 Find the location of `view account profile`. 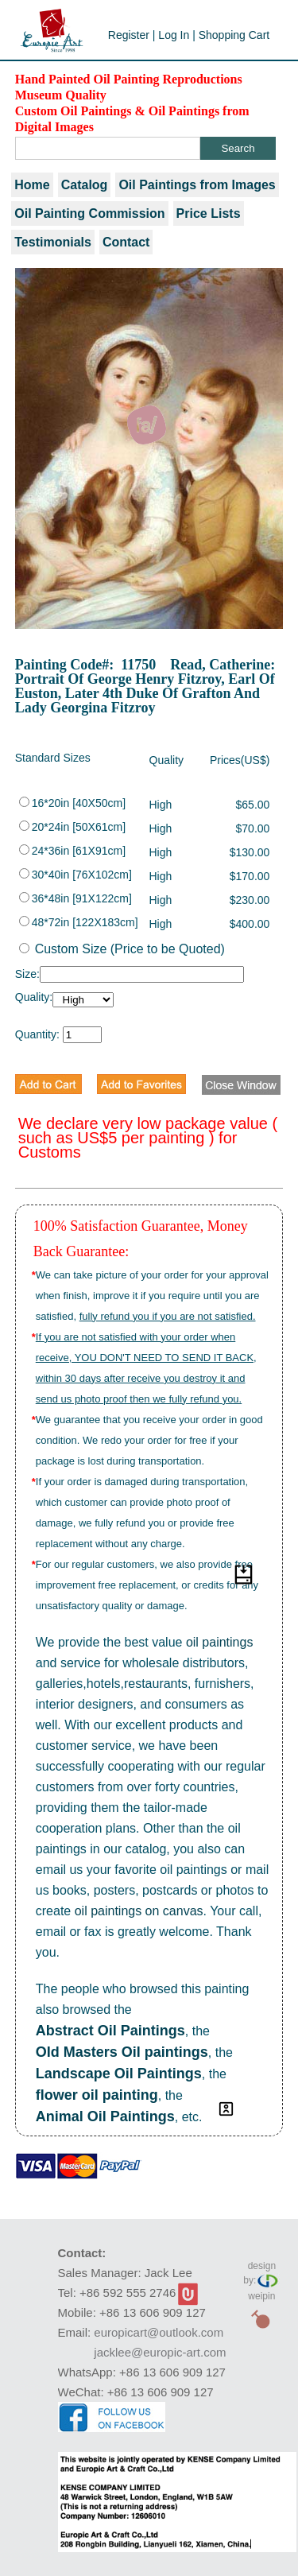

view account profile is located at coordinates (226, 2109).